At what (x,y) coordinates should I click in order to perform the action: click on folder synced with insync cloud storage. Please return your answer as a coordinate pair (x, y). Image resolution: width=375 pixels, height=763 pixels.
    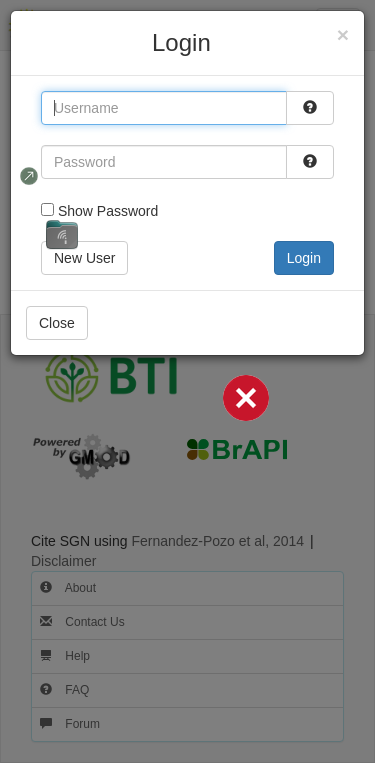
    Looking at the image, I should click on (62, 234).